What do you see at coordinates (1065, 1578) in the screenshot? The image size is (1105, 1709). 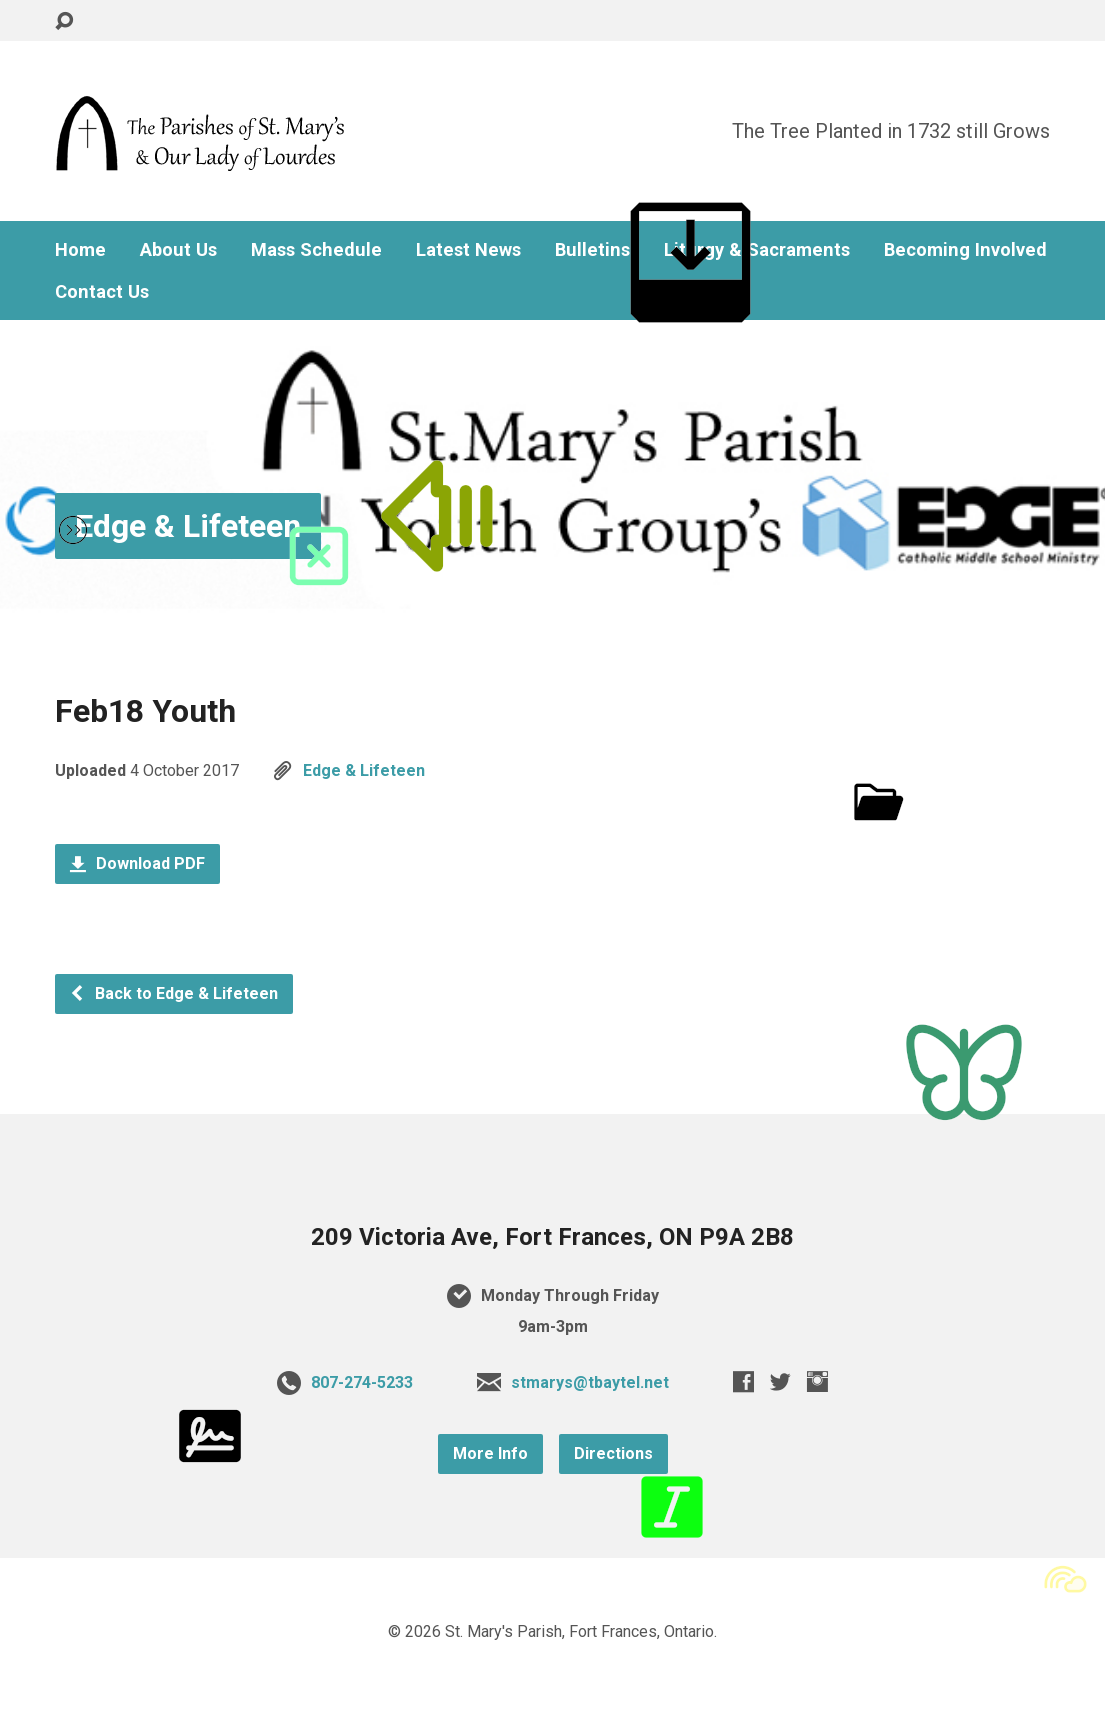 I see `weather forecast showing partly cloudy with rainbow` at bounding box center [1065, 1578].